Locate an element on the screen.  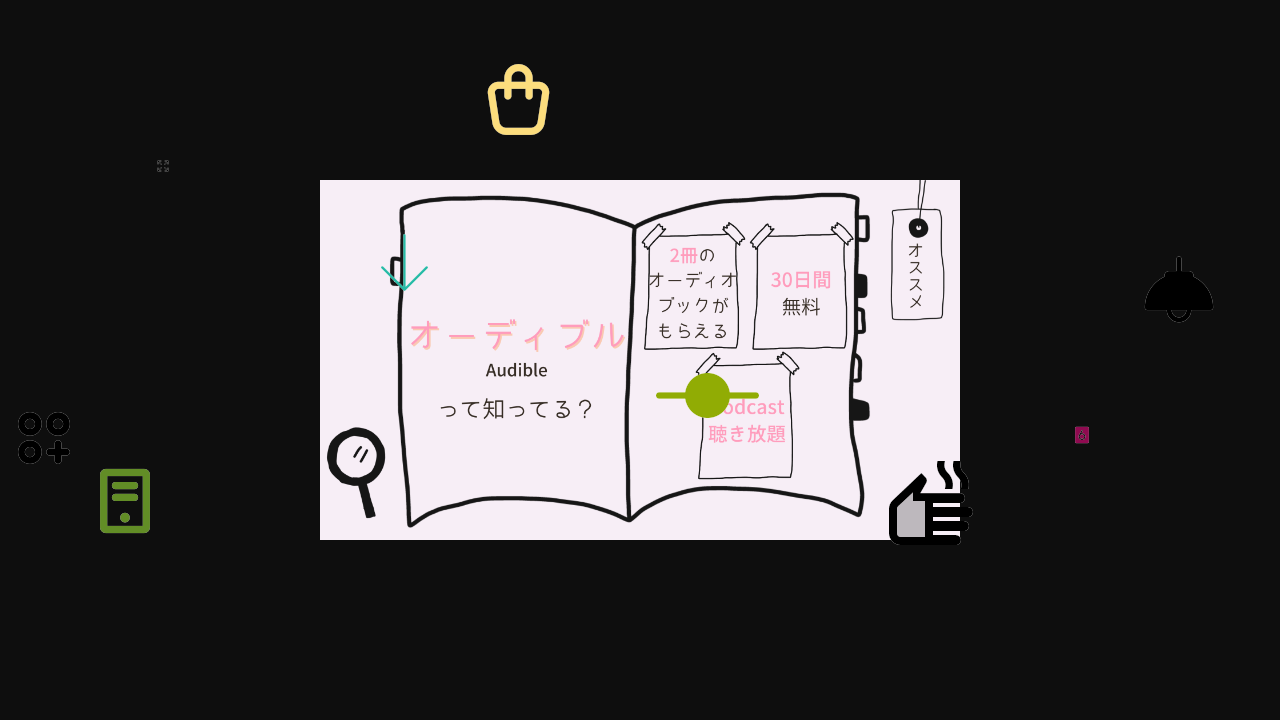
indicates the number six in a sequence or list is located at coordinates (1082, 435).